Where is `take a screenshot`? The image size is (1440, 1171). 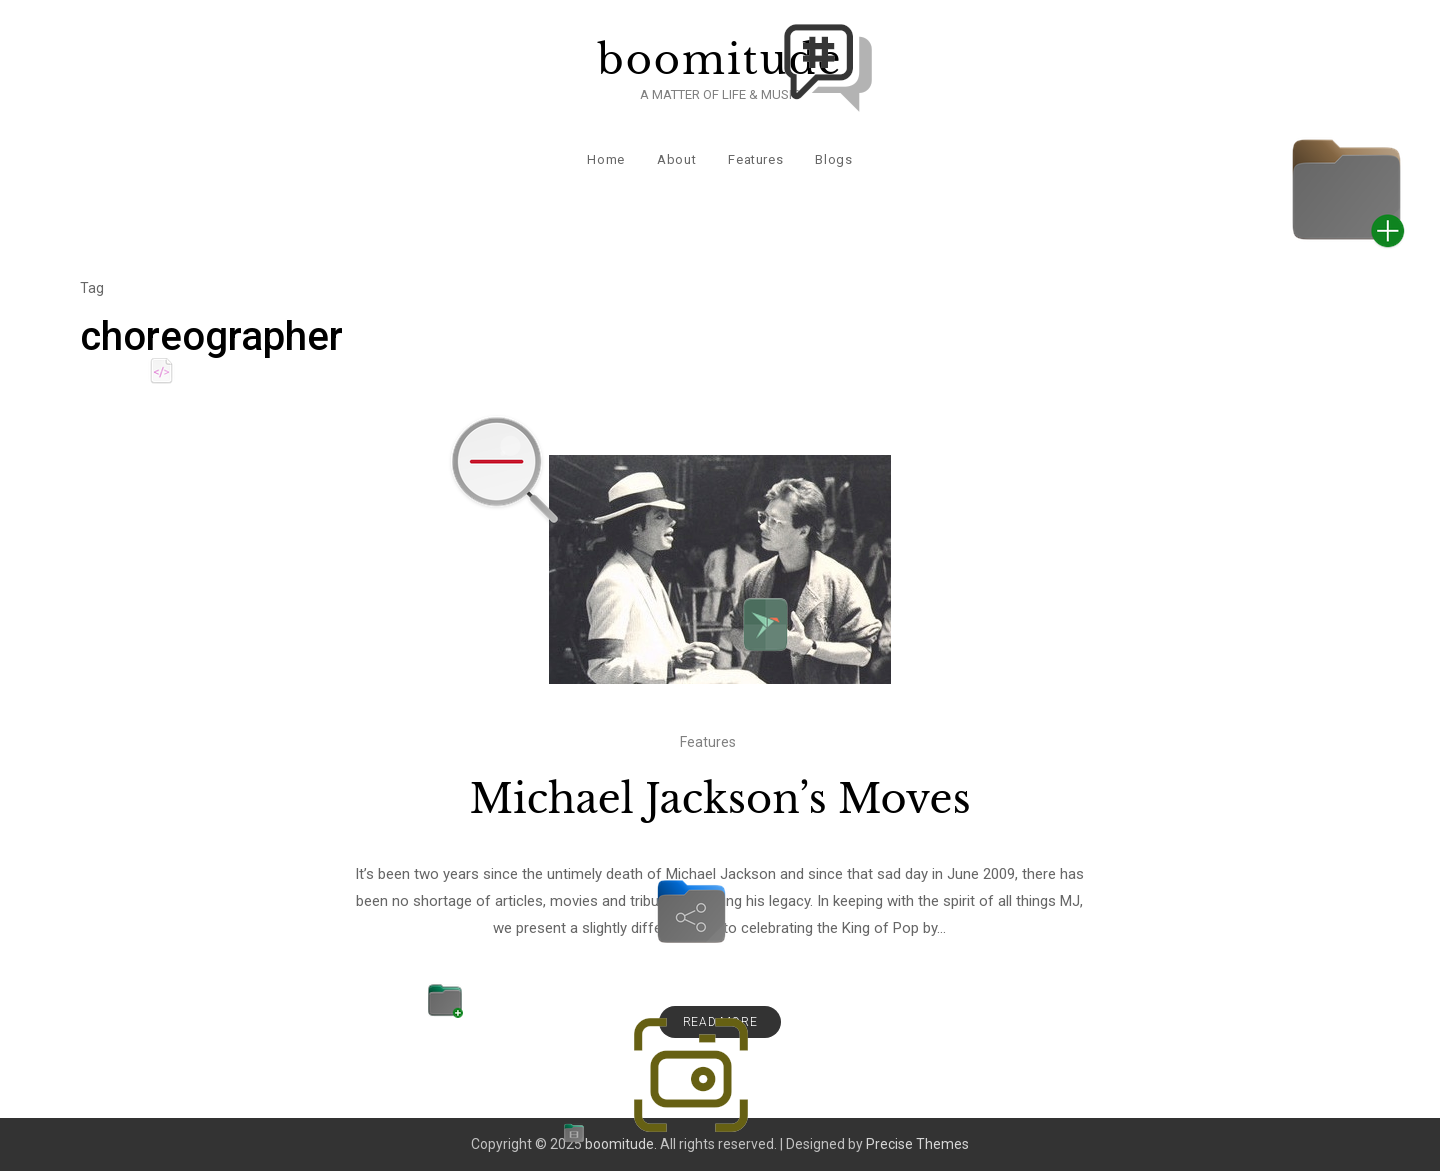 take a screenshot is located at coordinates (691, 1075).